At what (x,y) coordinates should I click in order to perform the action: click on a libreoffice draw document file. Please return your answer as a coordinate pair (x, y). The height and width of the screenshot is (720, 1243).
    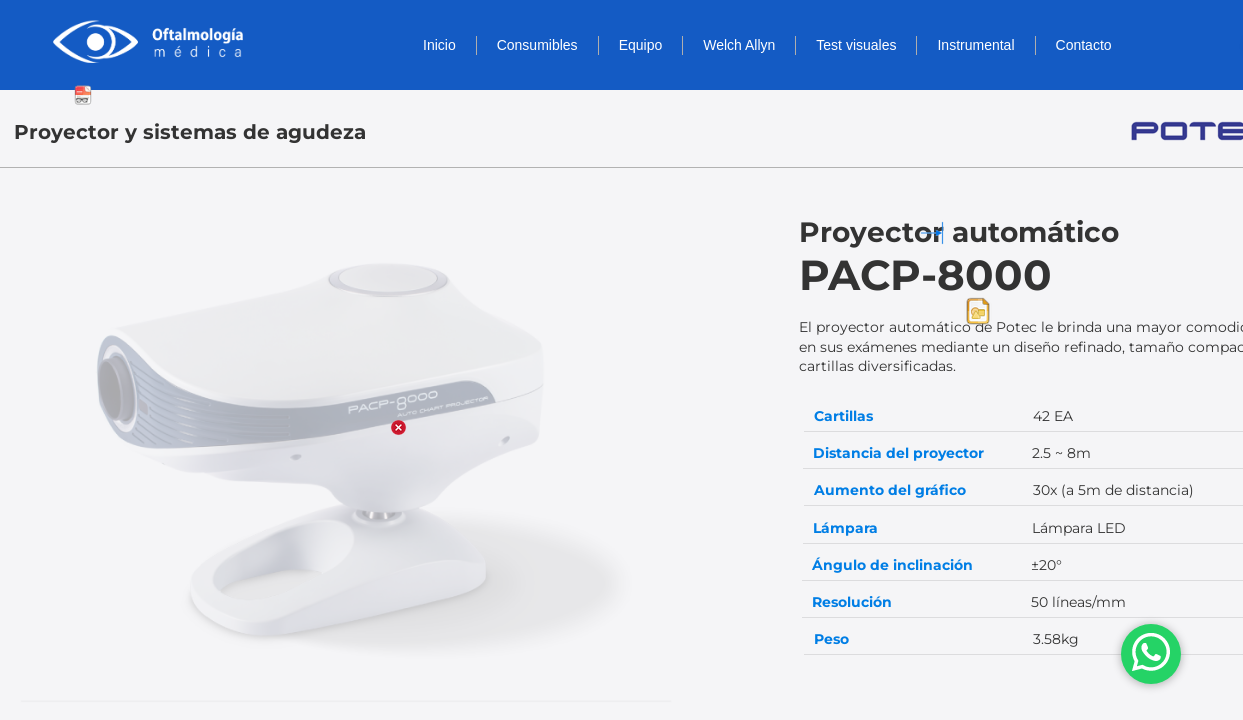
    Looking at the image, I should click on (978, 311).